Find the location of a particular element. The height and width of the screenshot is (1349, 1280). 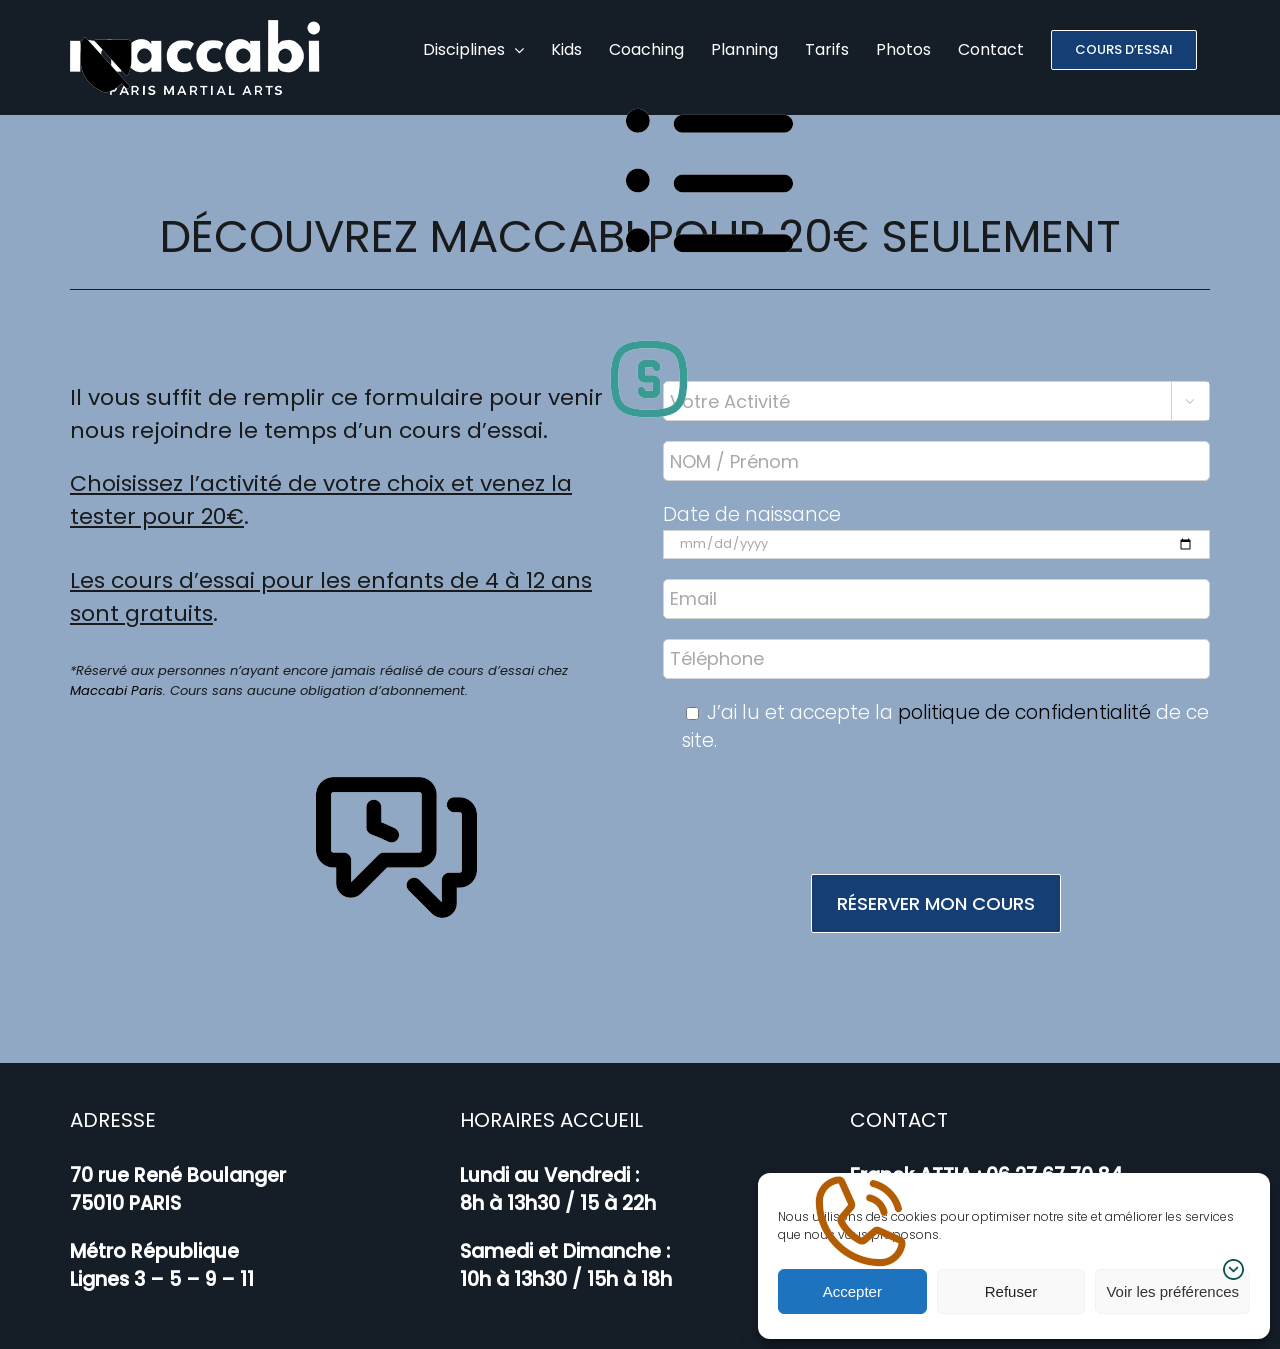

indicates a shortcut or saved item is located at coordinates (649, 379).